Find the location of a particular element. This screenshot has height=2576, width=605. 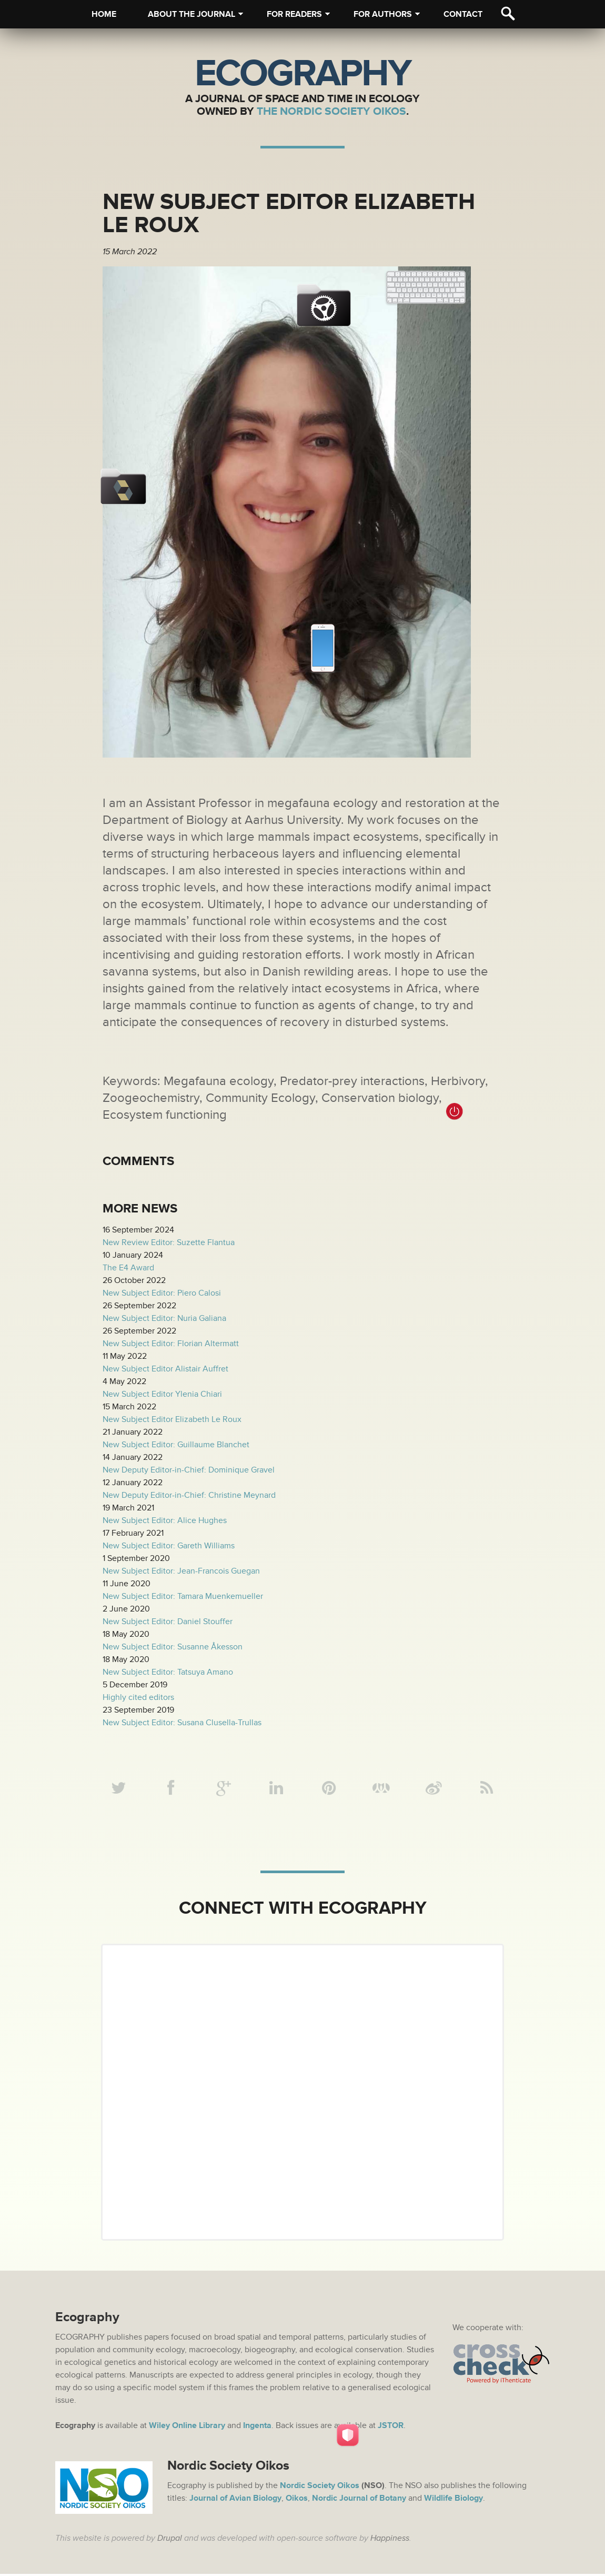

open firewall and security preferences is located at coordinates (348, 2435).